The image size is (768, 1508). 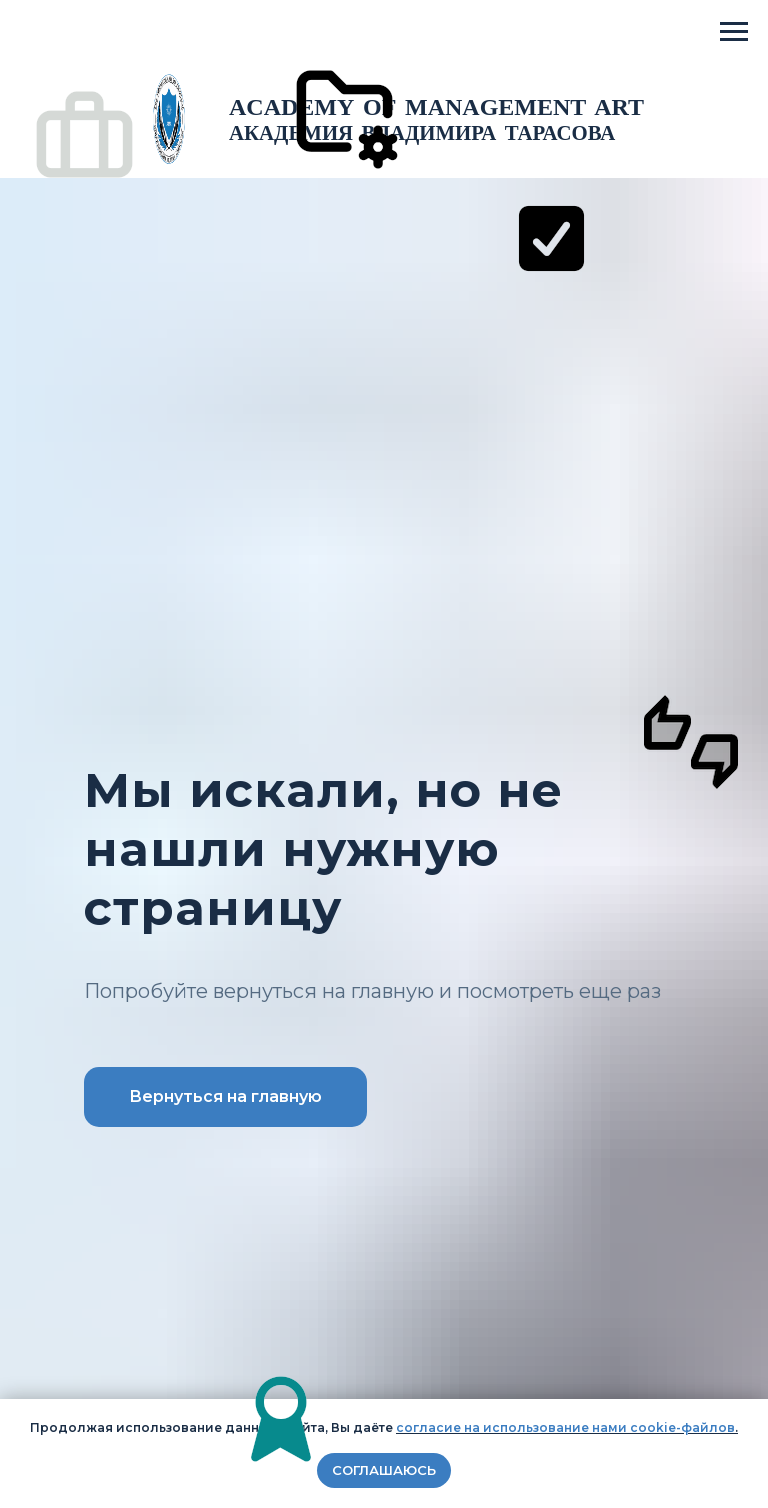 I want to click on view achievements or awards, so click(x=281, y=1419).